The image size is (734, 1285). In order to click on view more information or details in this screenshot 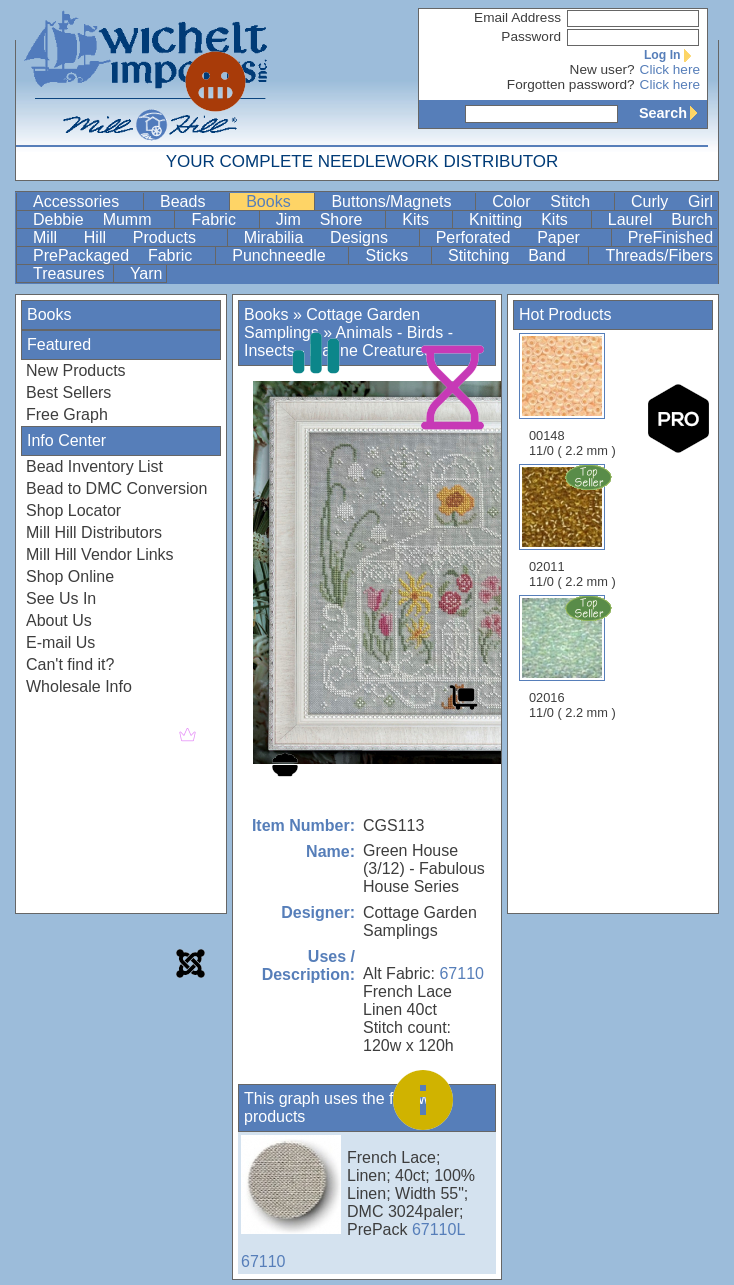, I will do `click(423, 1100)`.